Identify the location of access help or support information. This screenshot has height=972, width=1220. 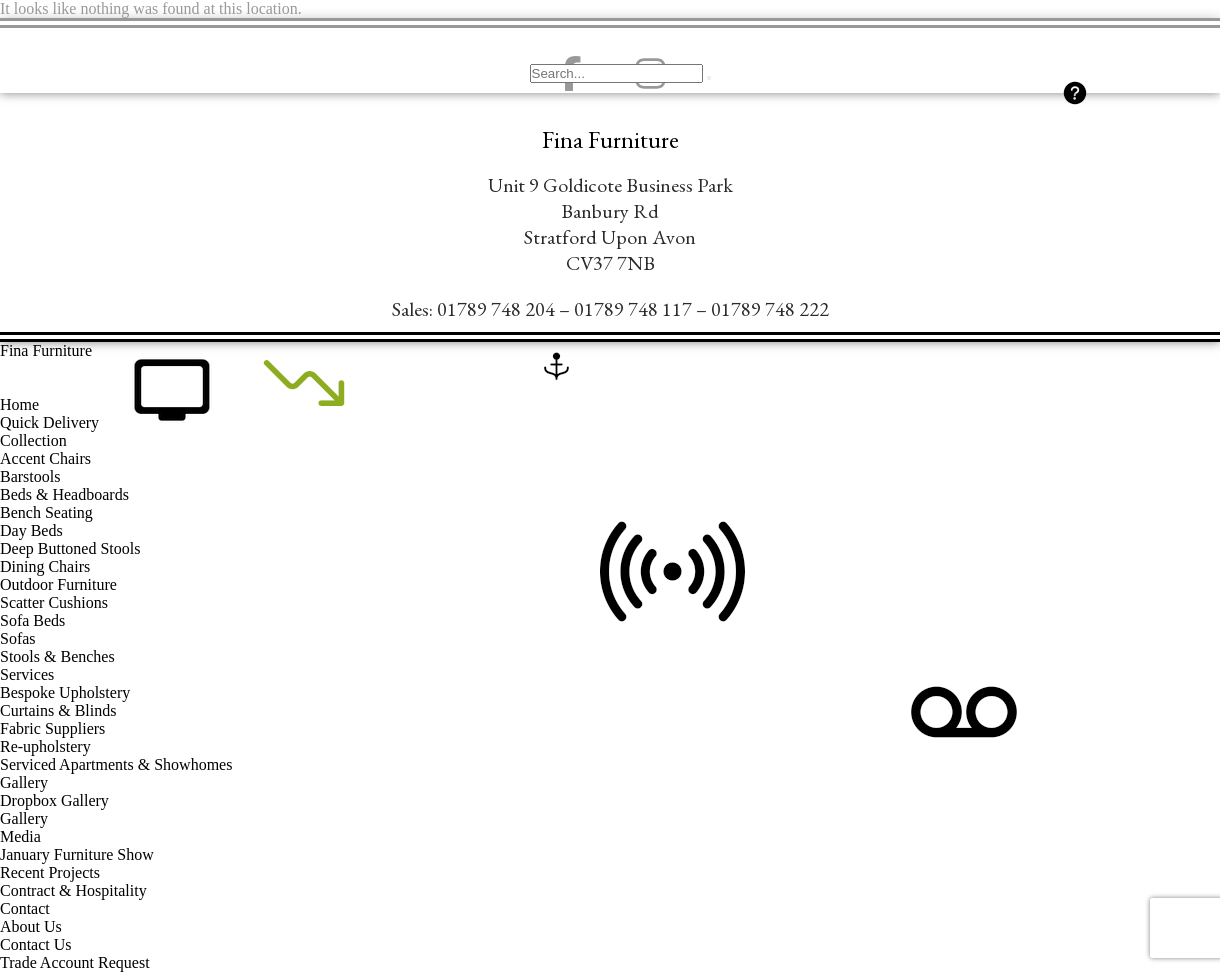
(1075, 93).